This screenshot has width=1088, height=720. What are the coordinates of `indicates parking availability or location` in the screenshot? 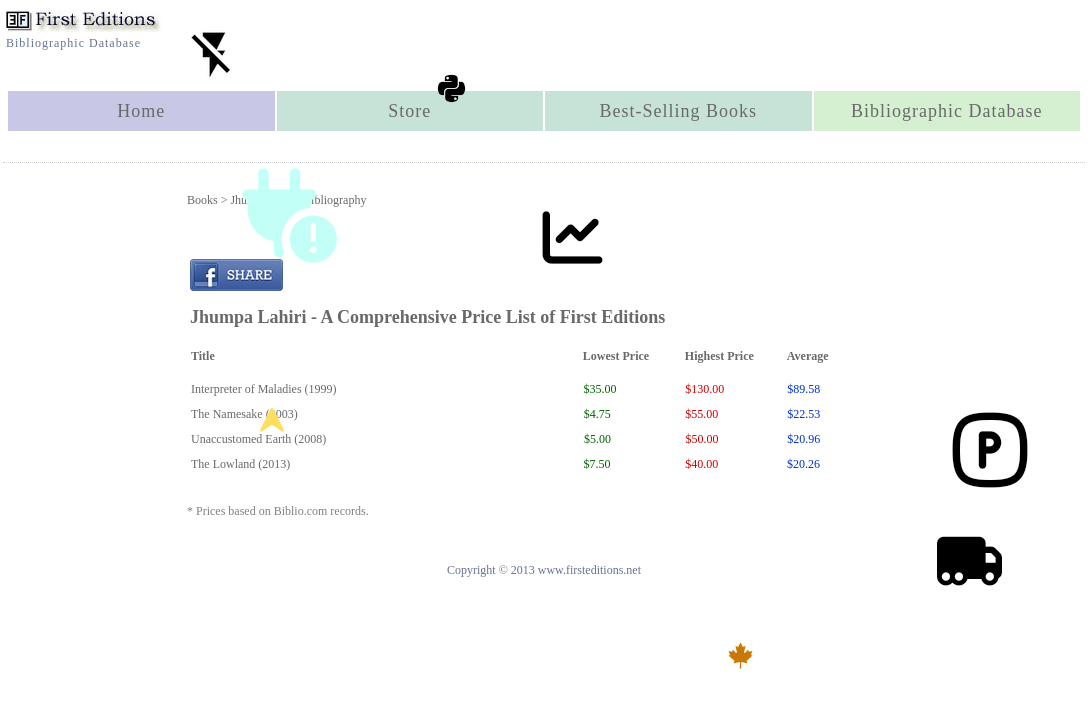 It's located at (990, 450).